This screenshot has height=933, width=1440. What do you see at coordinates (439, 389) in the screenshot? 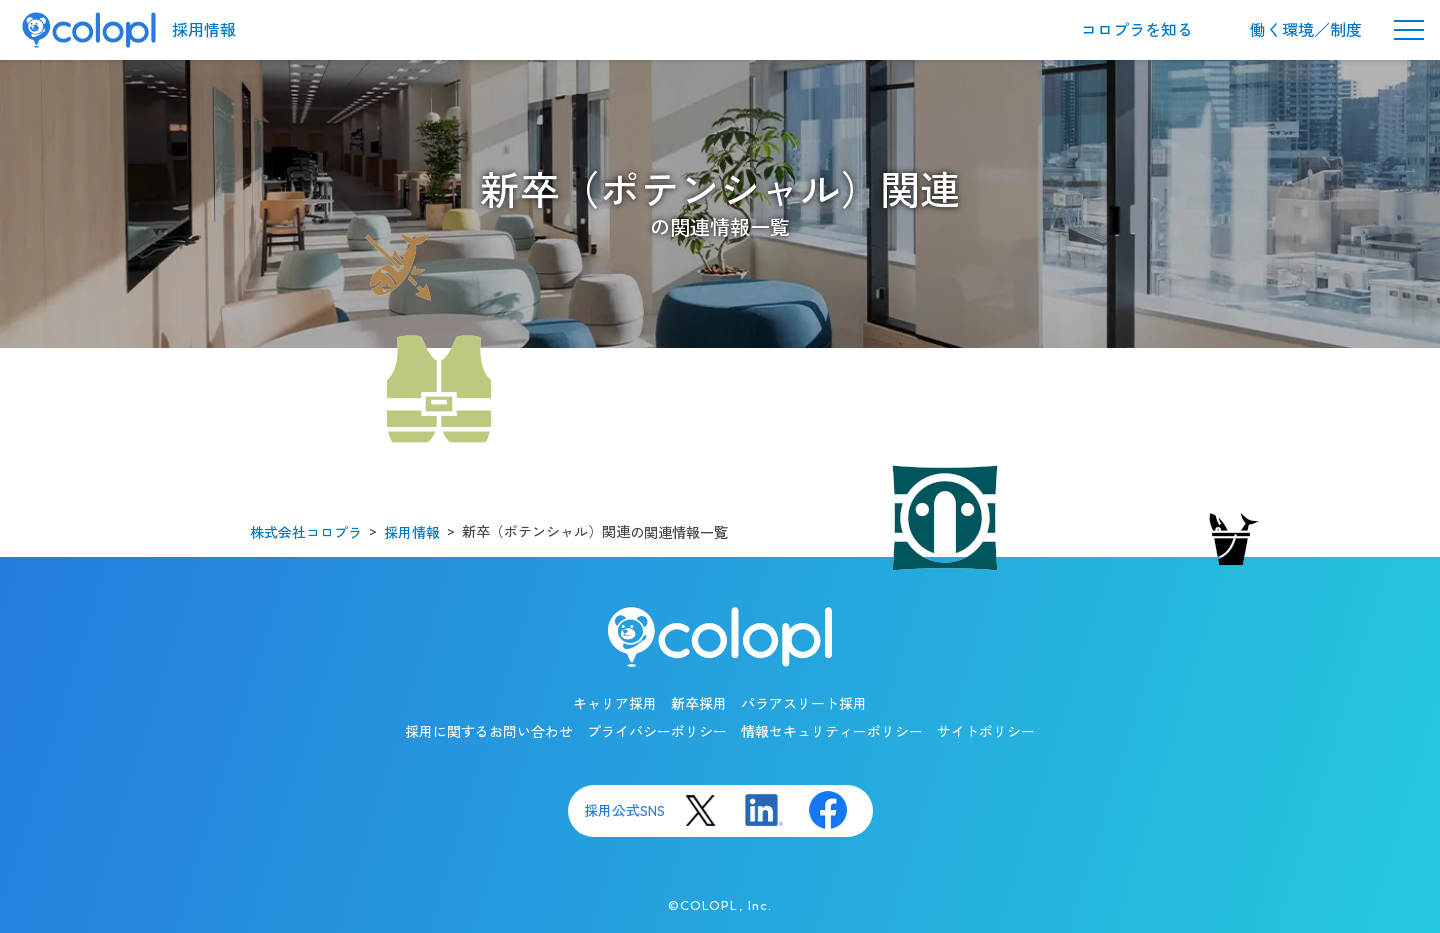
I see `access safety equipment or gear settings` at bounding box center [439, 389].